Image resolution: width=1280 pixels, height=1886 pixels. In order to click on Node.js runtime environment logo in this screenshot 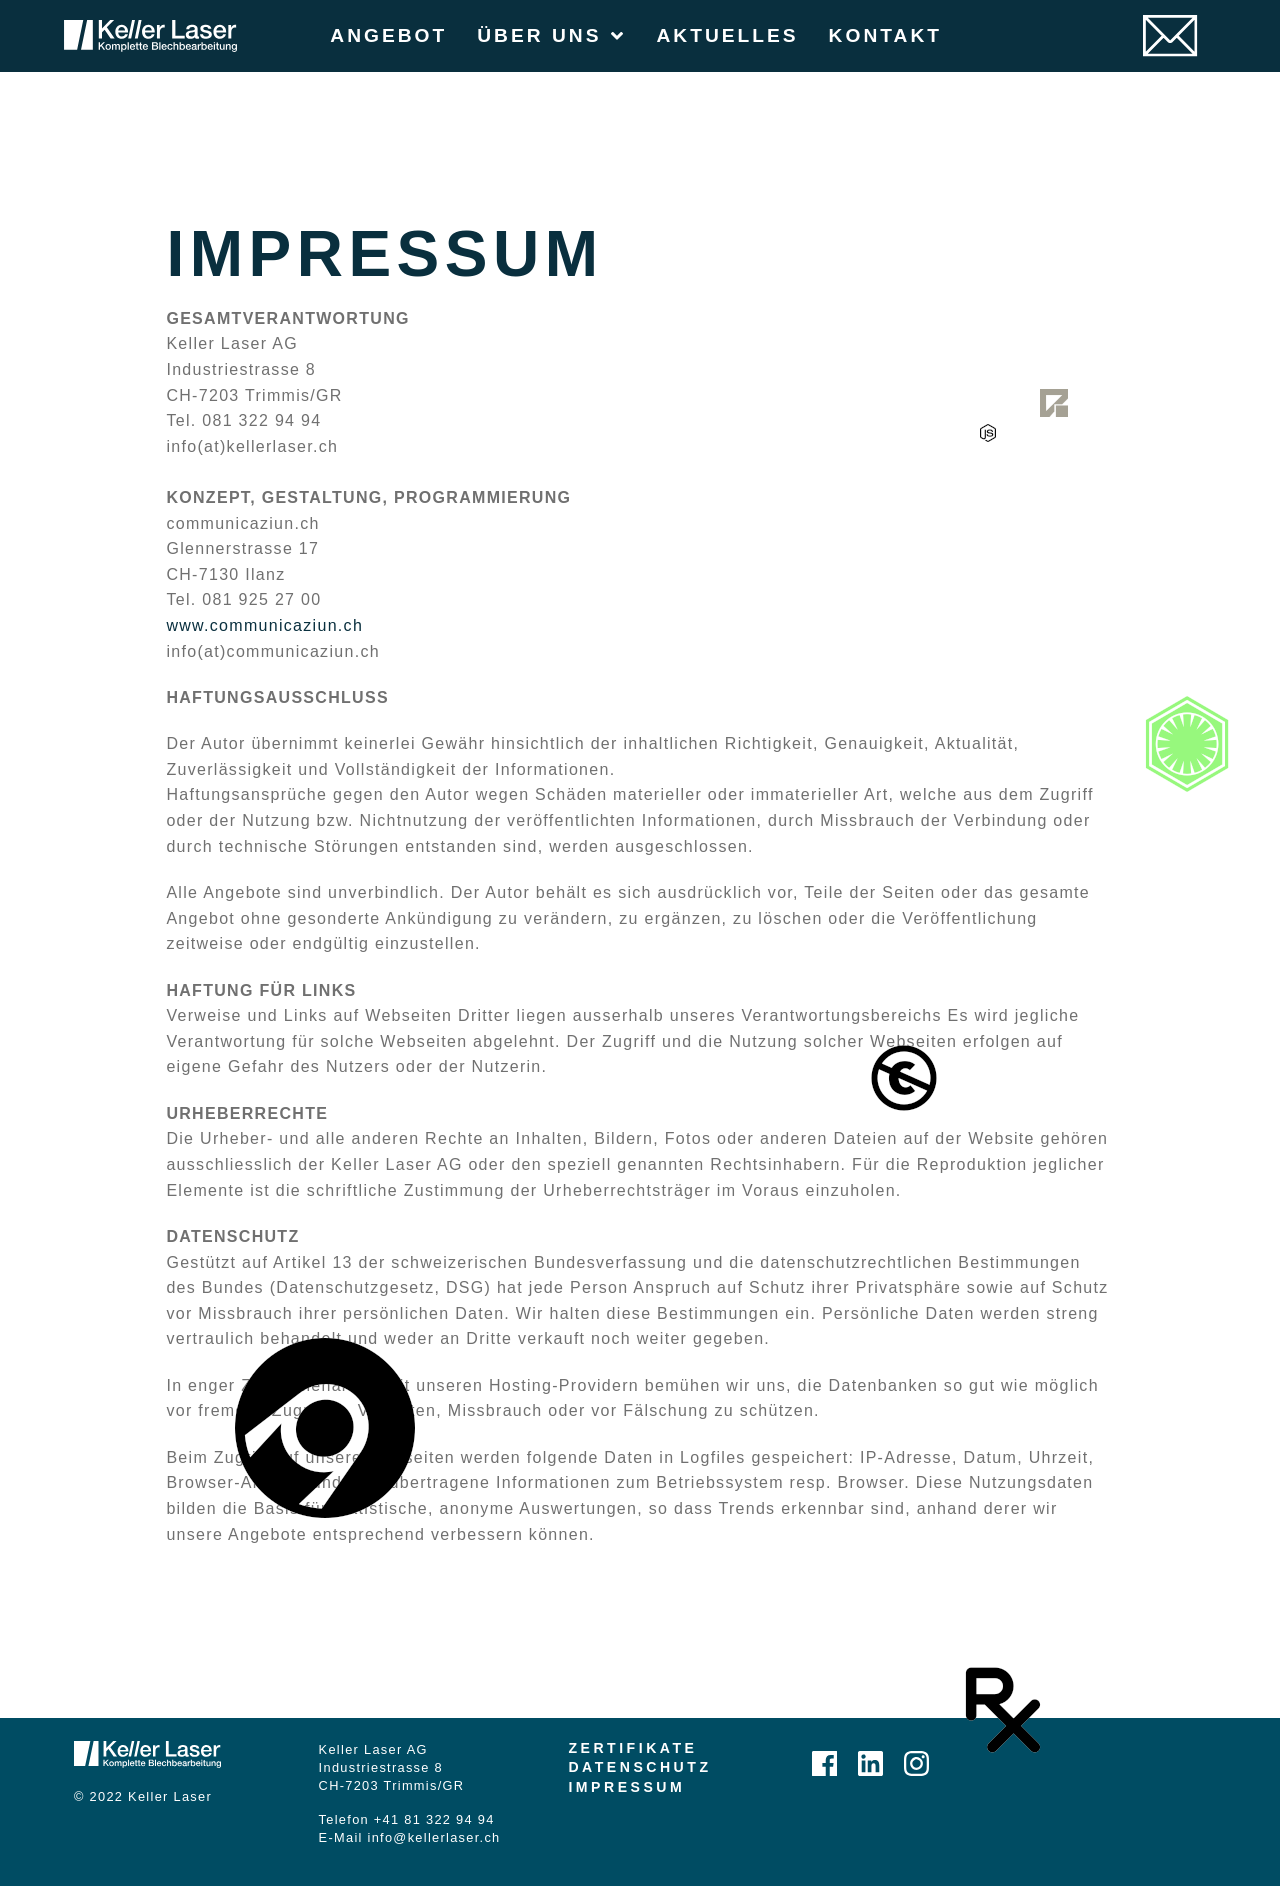, I will do `click(988, 433)`.